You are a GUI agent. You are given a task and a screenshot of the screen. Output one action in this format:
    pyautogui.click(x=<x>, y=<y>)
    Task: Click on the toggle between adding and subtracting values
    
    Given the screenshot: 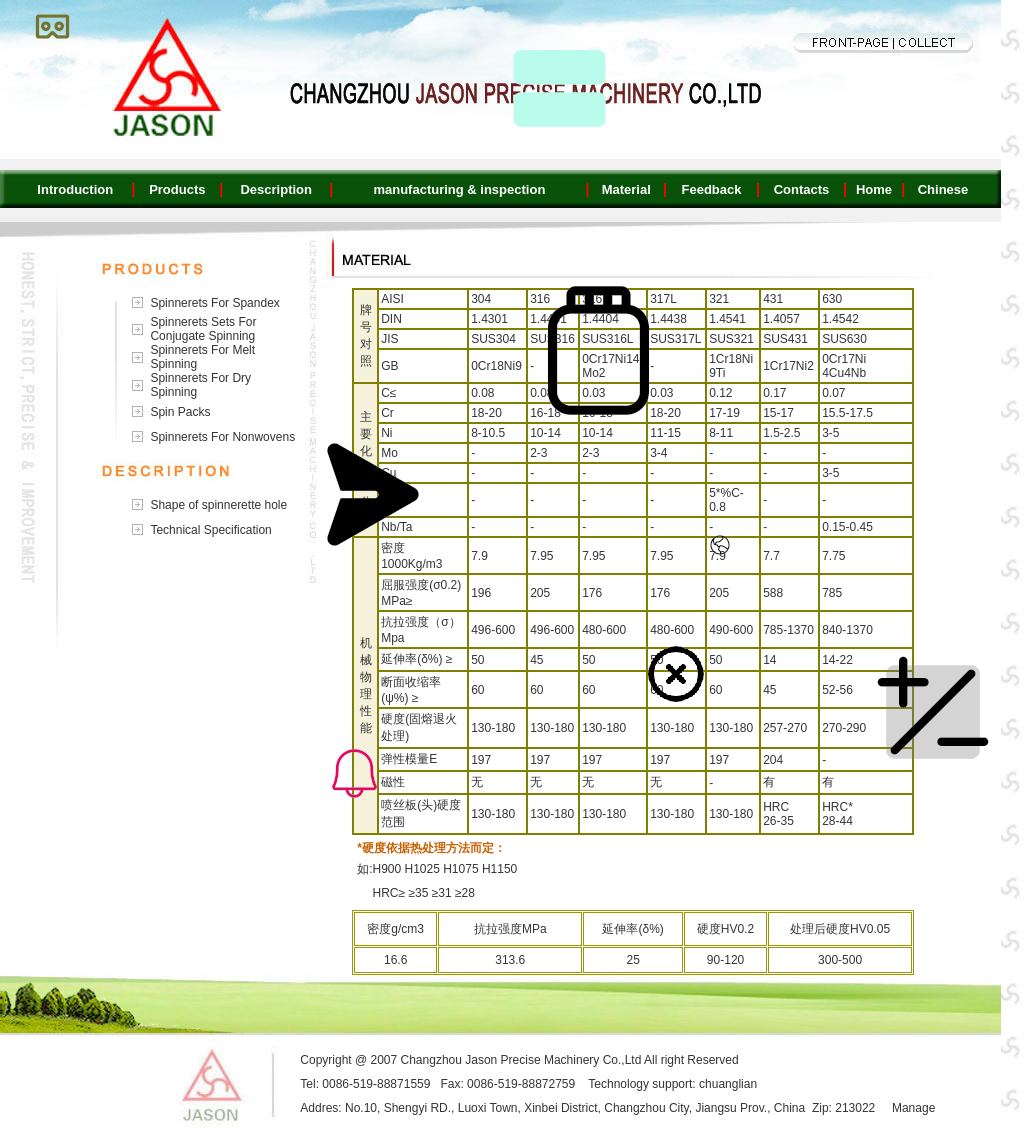 What is the action you would take?
    pyautogui.click(x=933, y=712)
    